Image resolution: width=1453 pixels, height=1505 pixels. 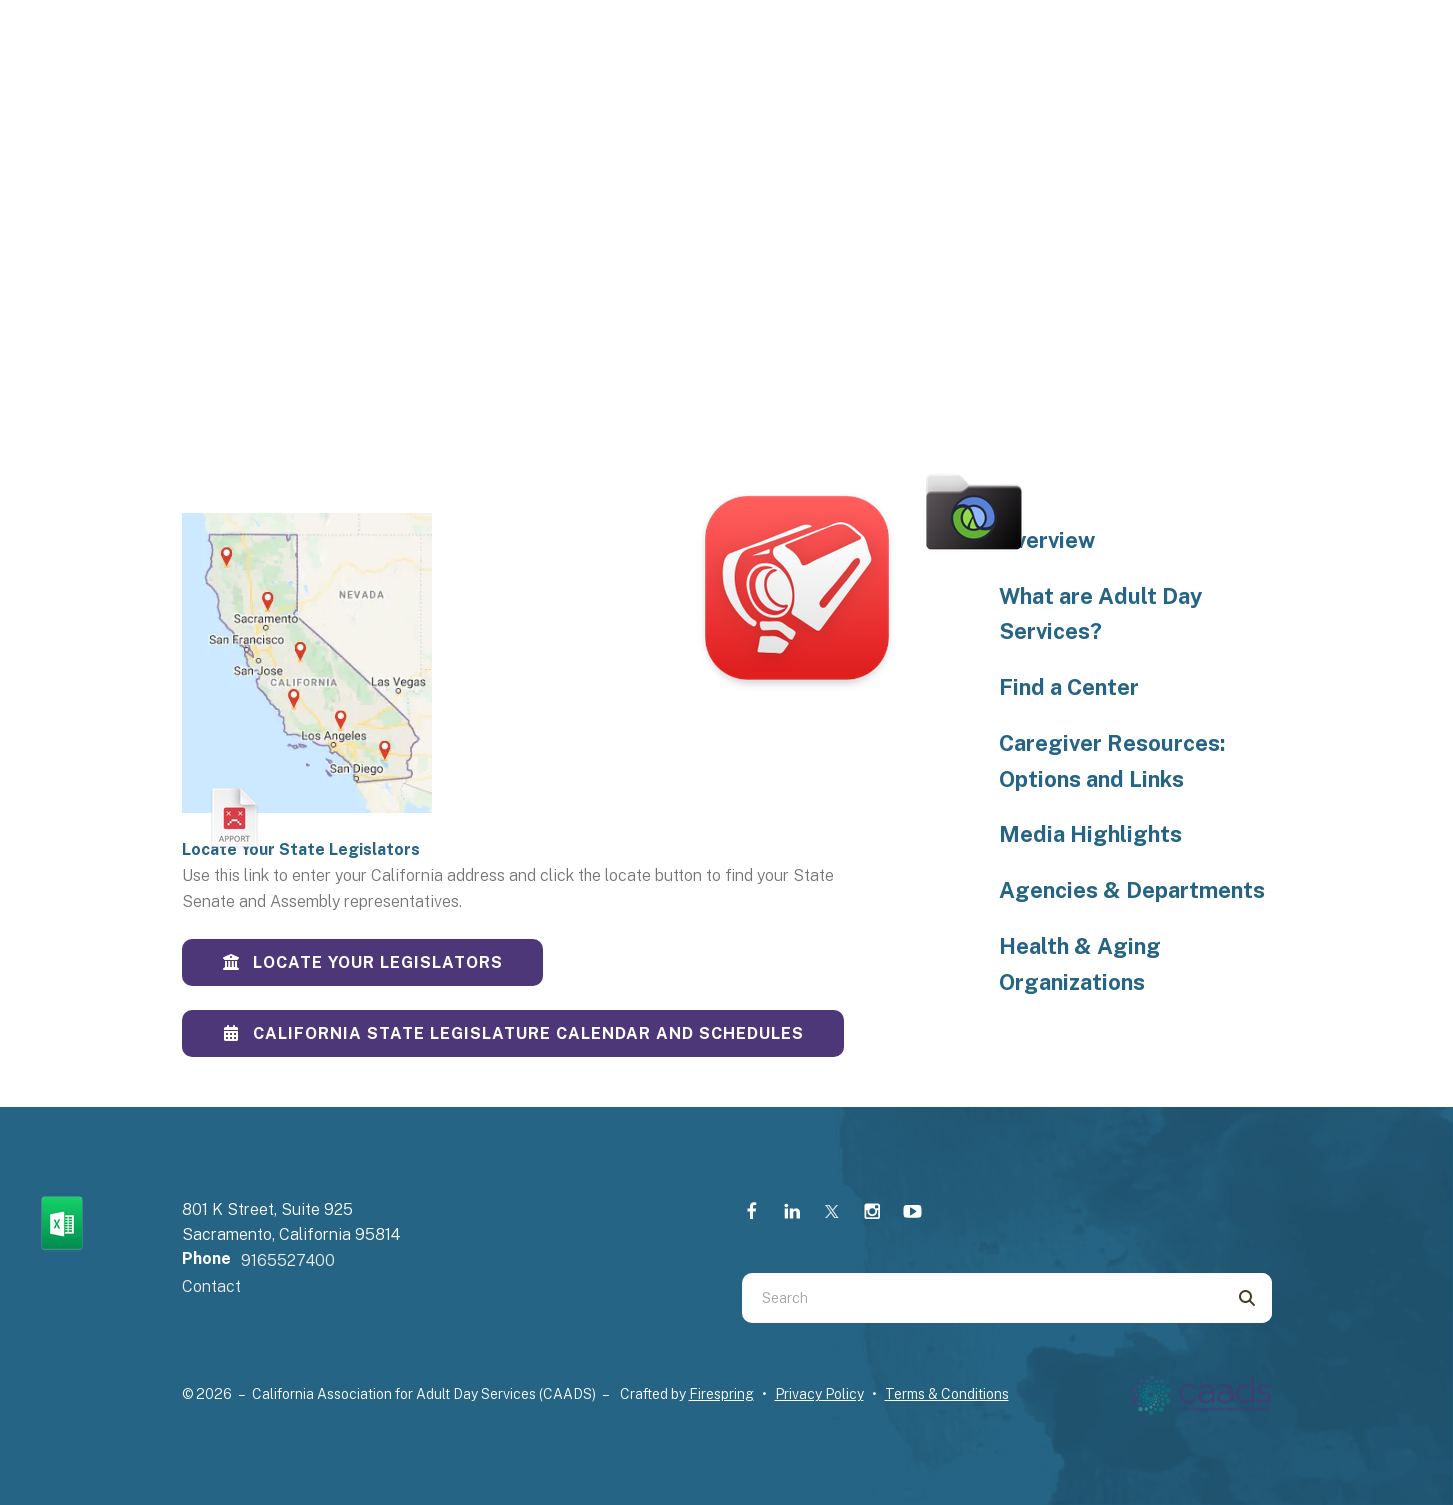 What do you see at coordinates (234, 818) in the screenshot?
I see `apport crash report file` at bounding box center [234, 818].